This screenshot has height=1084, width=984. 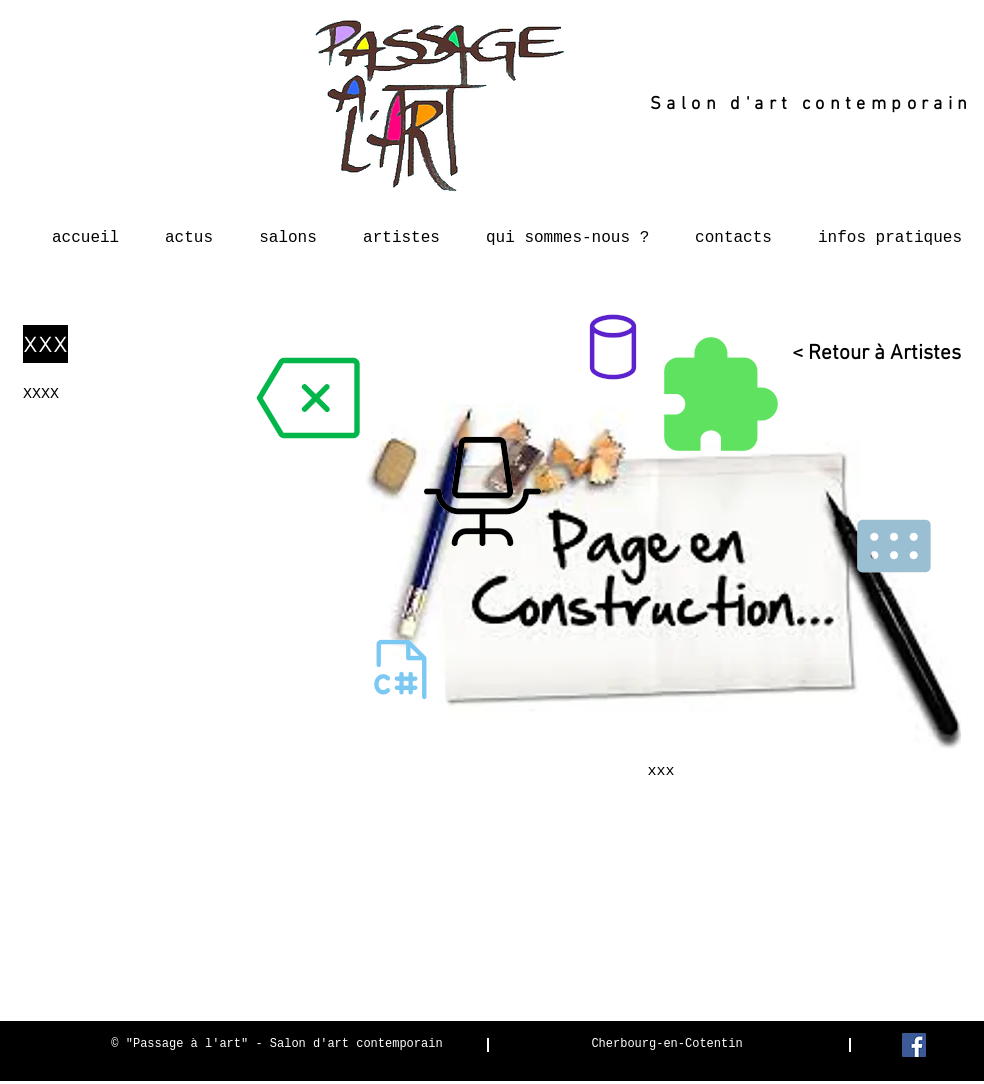 I want to click on drag to reorder or rearrange items, so click(x=894, y=546).